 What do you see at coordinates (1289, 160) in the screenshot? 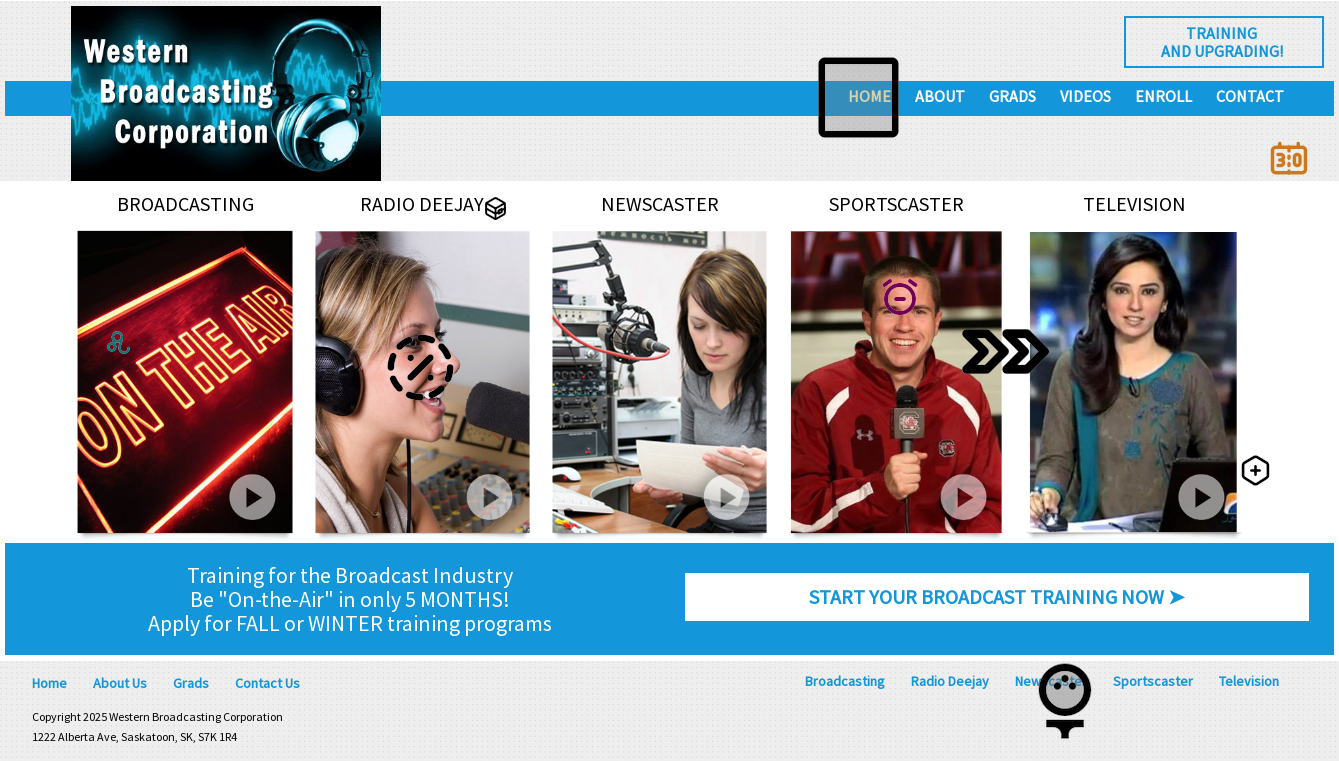
I see `view game or match scores` at bounding box center [1289, 160].